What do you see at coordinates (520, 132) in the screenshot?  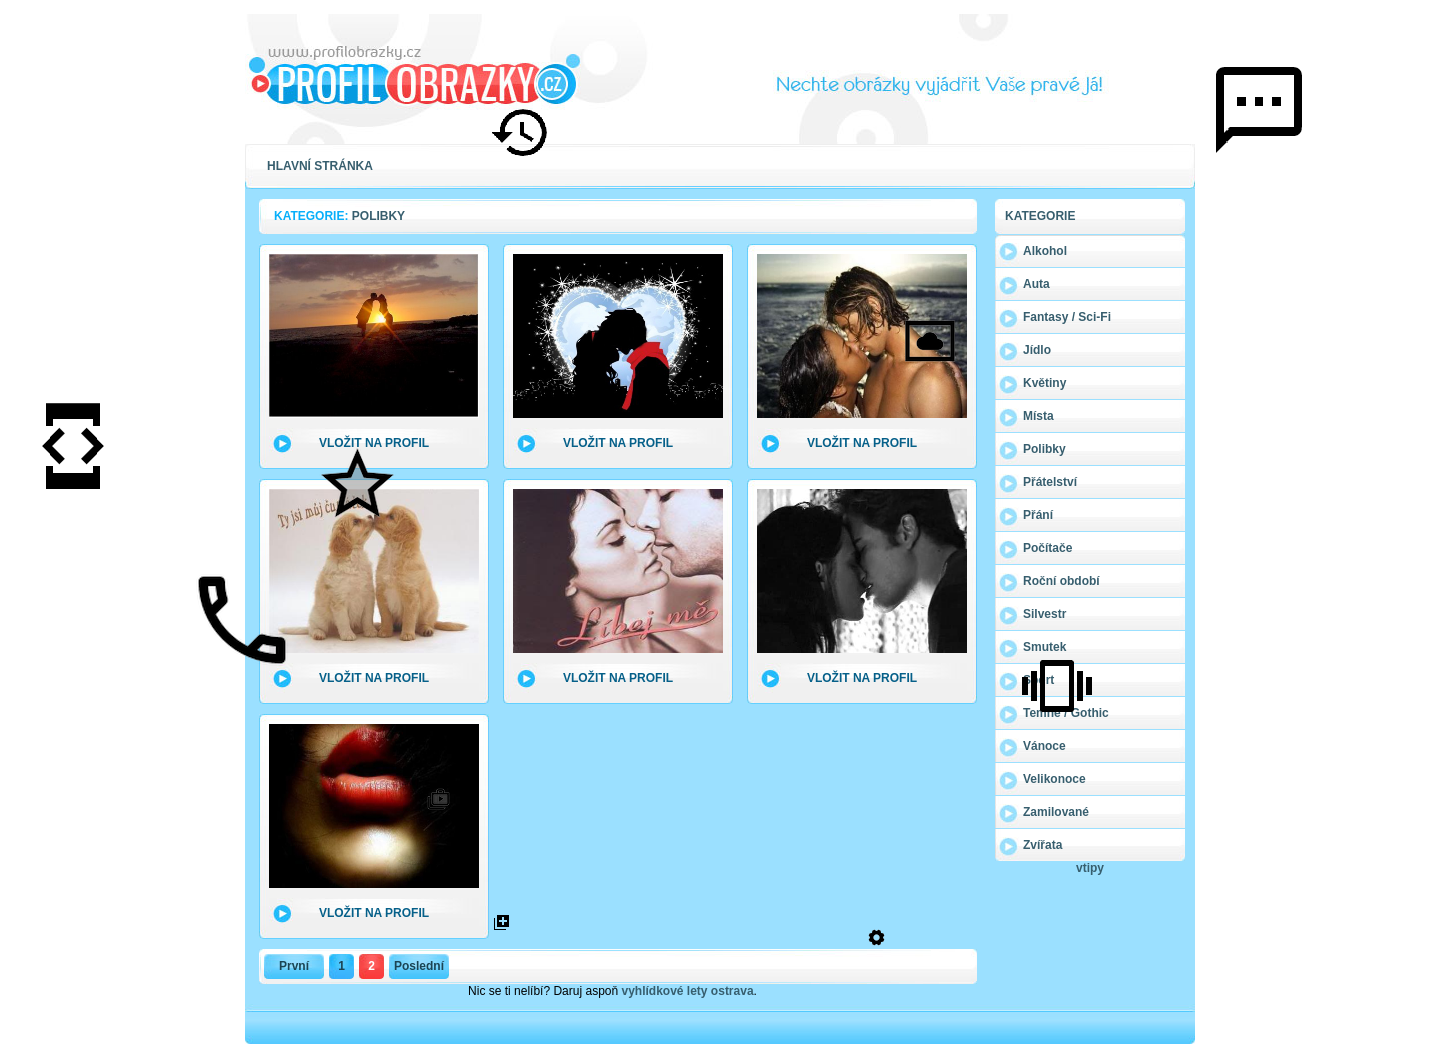 I see `restore to a previous version` at bounding box center [520, 132].